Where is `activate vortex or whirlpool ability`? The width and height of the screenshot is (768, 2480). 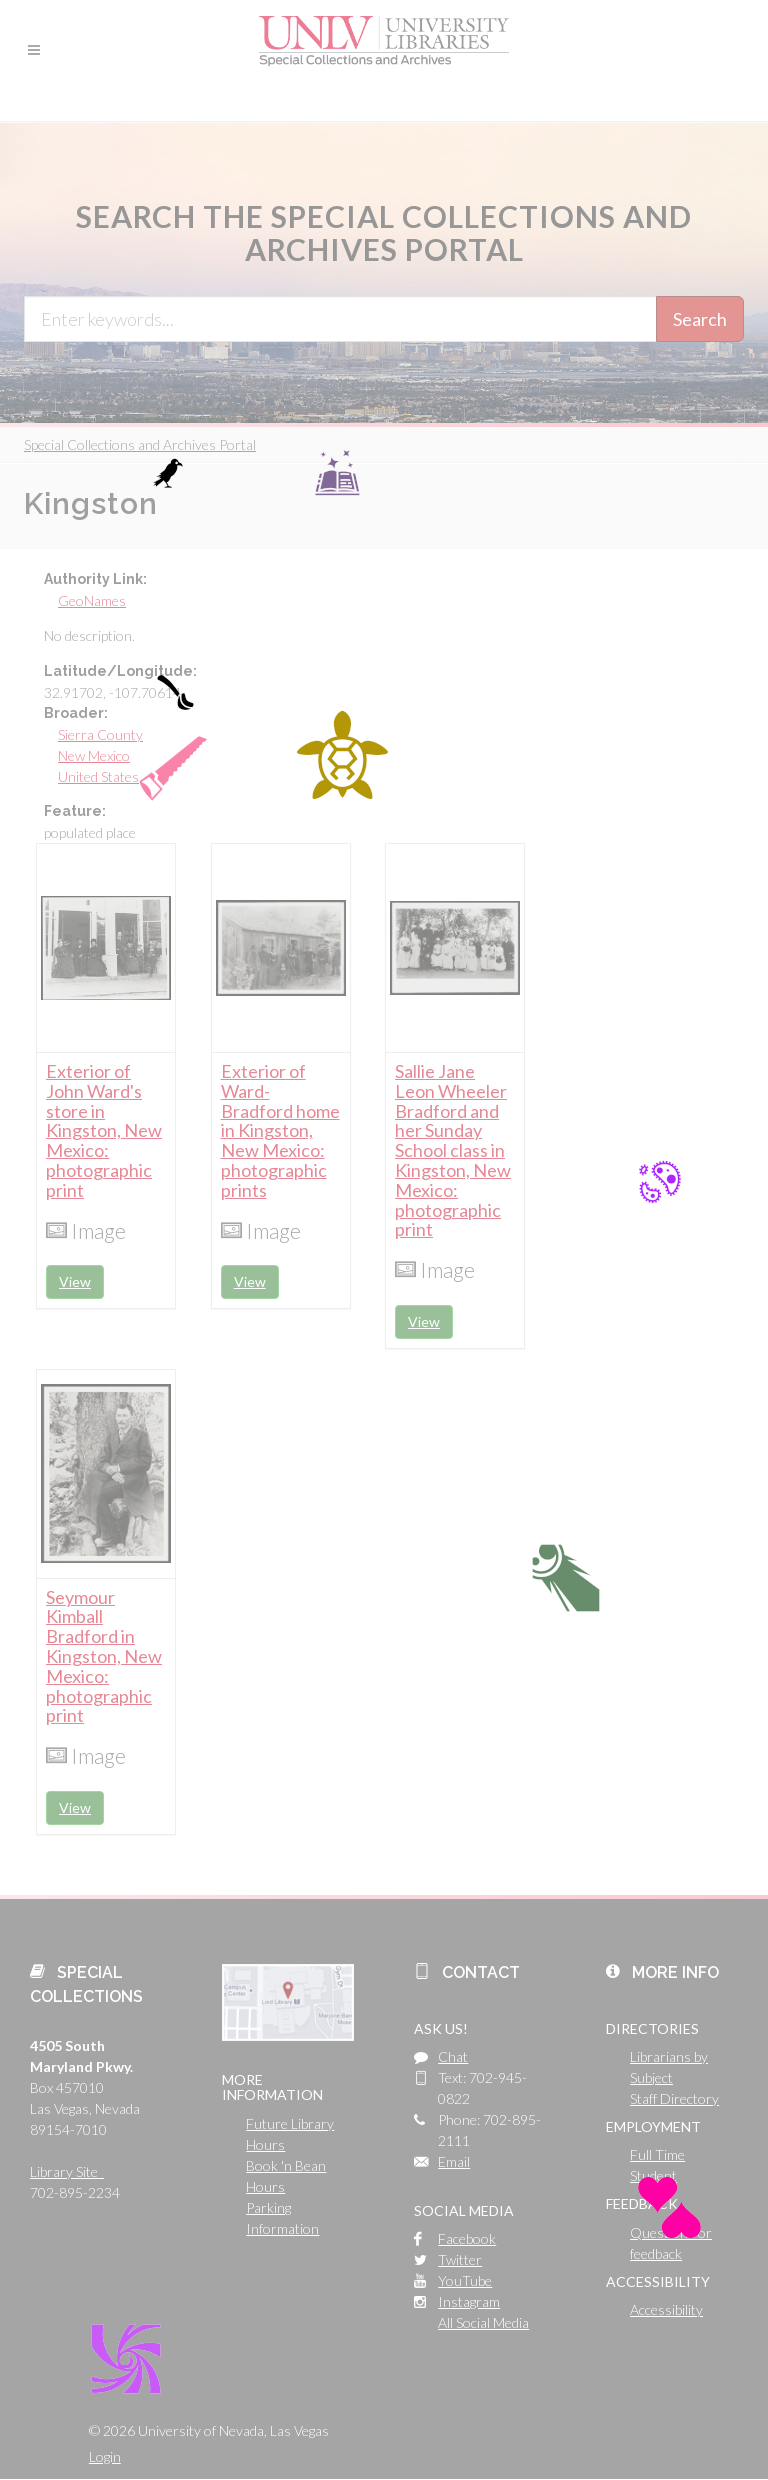
activate vortex or whirlpool ability is located at coordinates (126, 2359).